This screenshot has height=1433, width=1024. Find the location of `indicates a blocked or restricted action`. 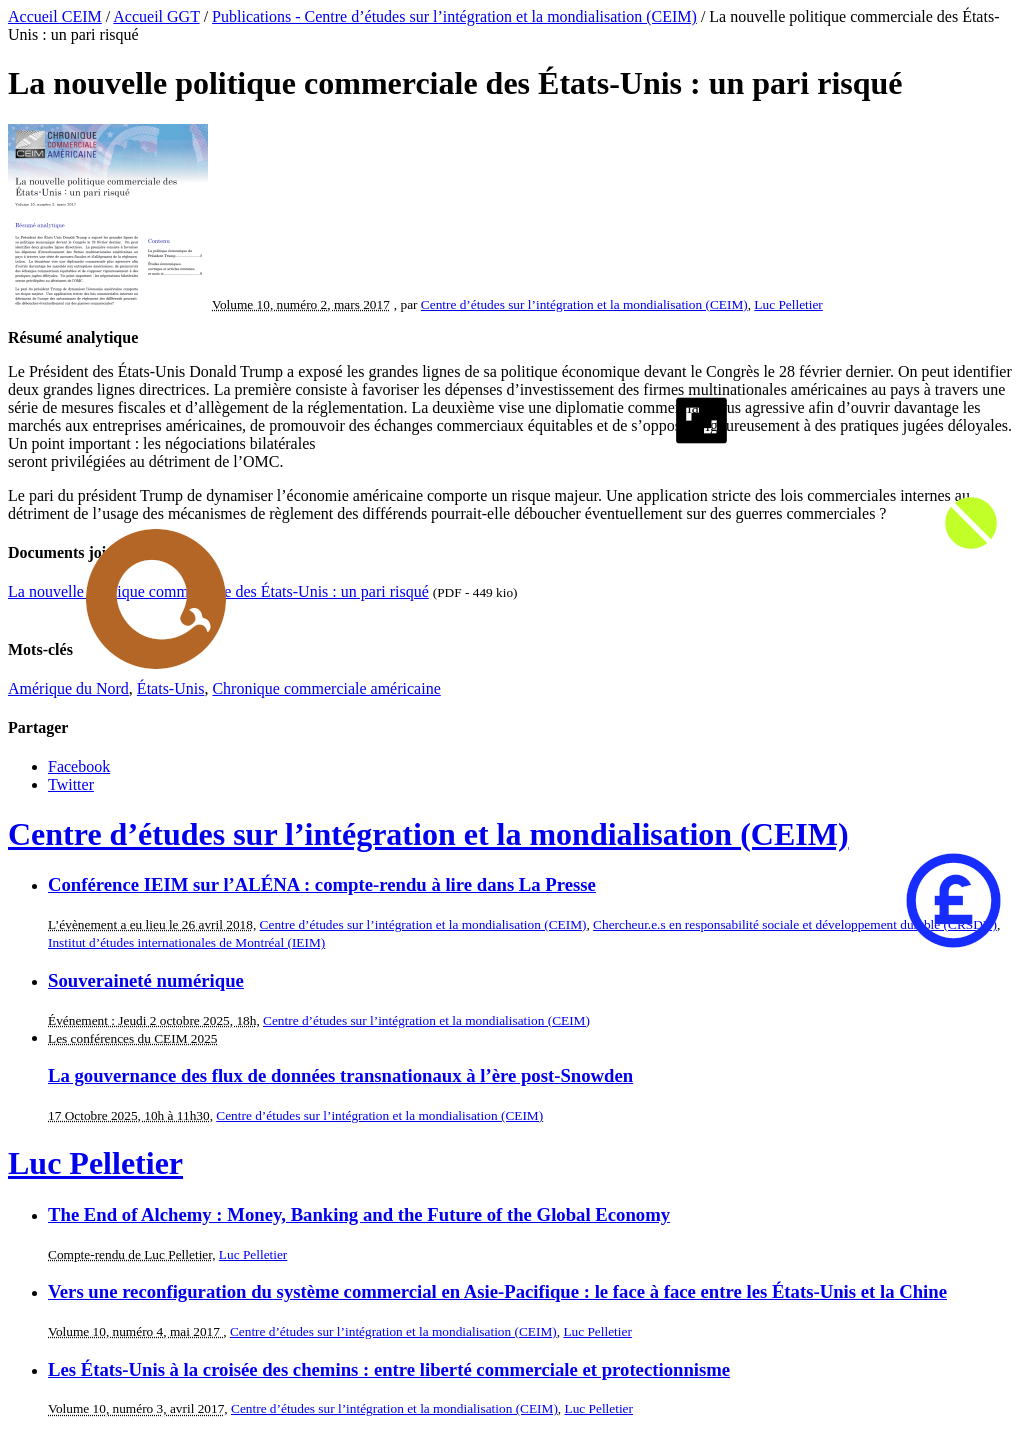

indicates a blocked or restricted action is located at coordinates (971, 523).